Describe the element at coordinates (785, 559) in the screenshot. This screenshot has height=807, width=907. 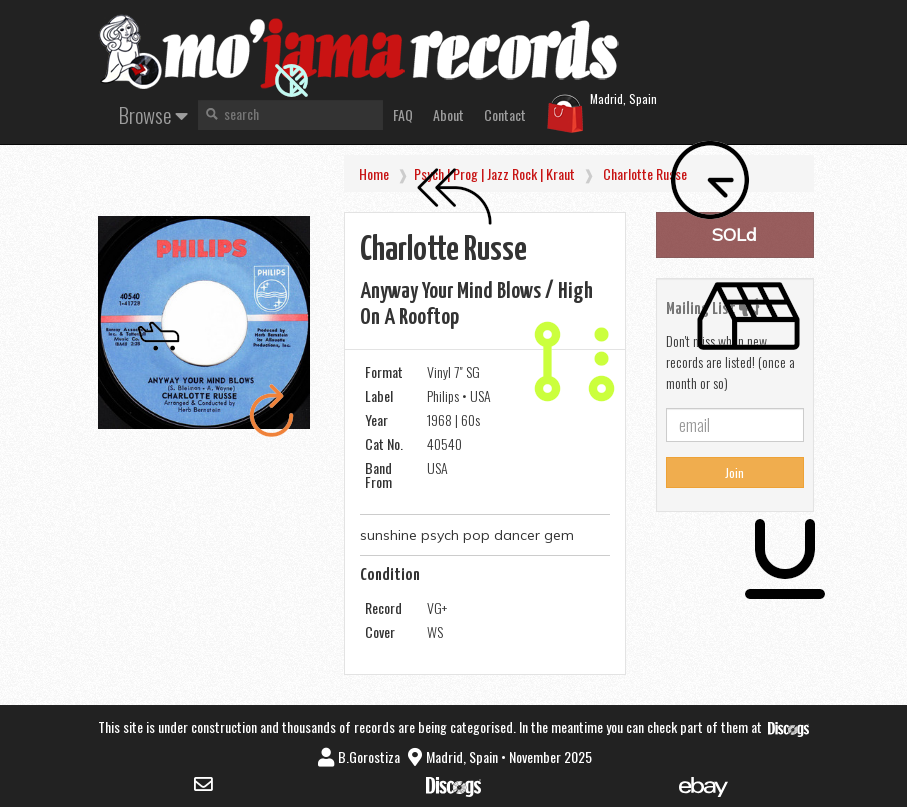
I see `apply underline formatting to selected text` at that location.